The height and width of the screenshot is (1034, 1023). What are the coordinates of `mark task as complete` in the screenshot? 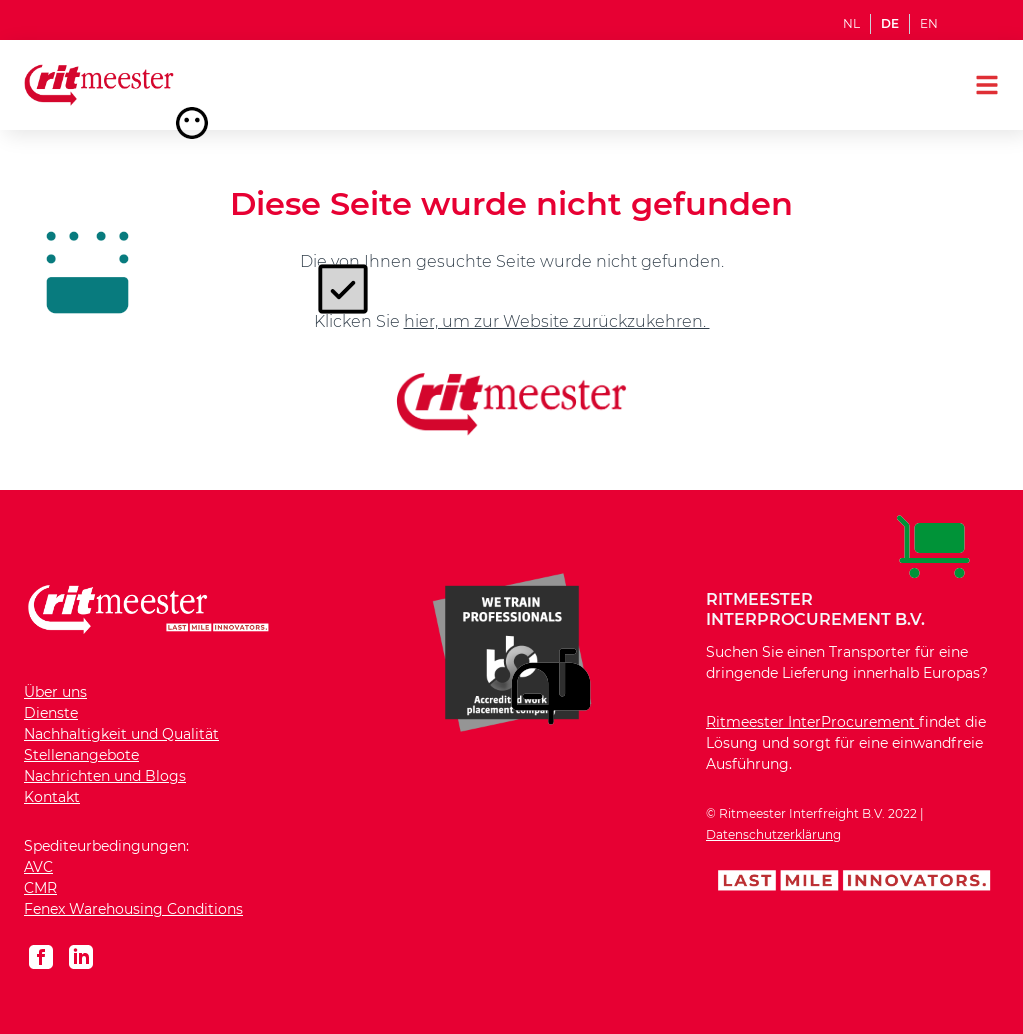 It's located at (343, 289).